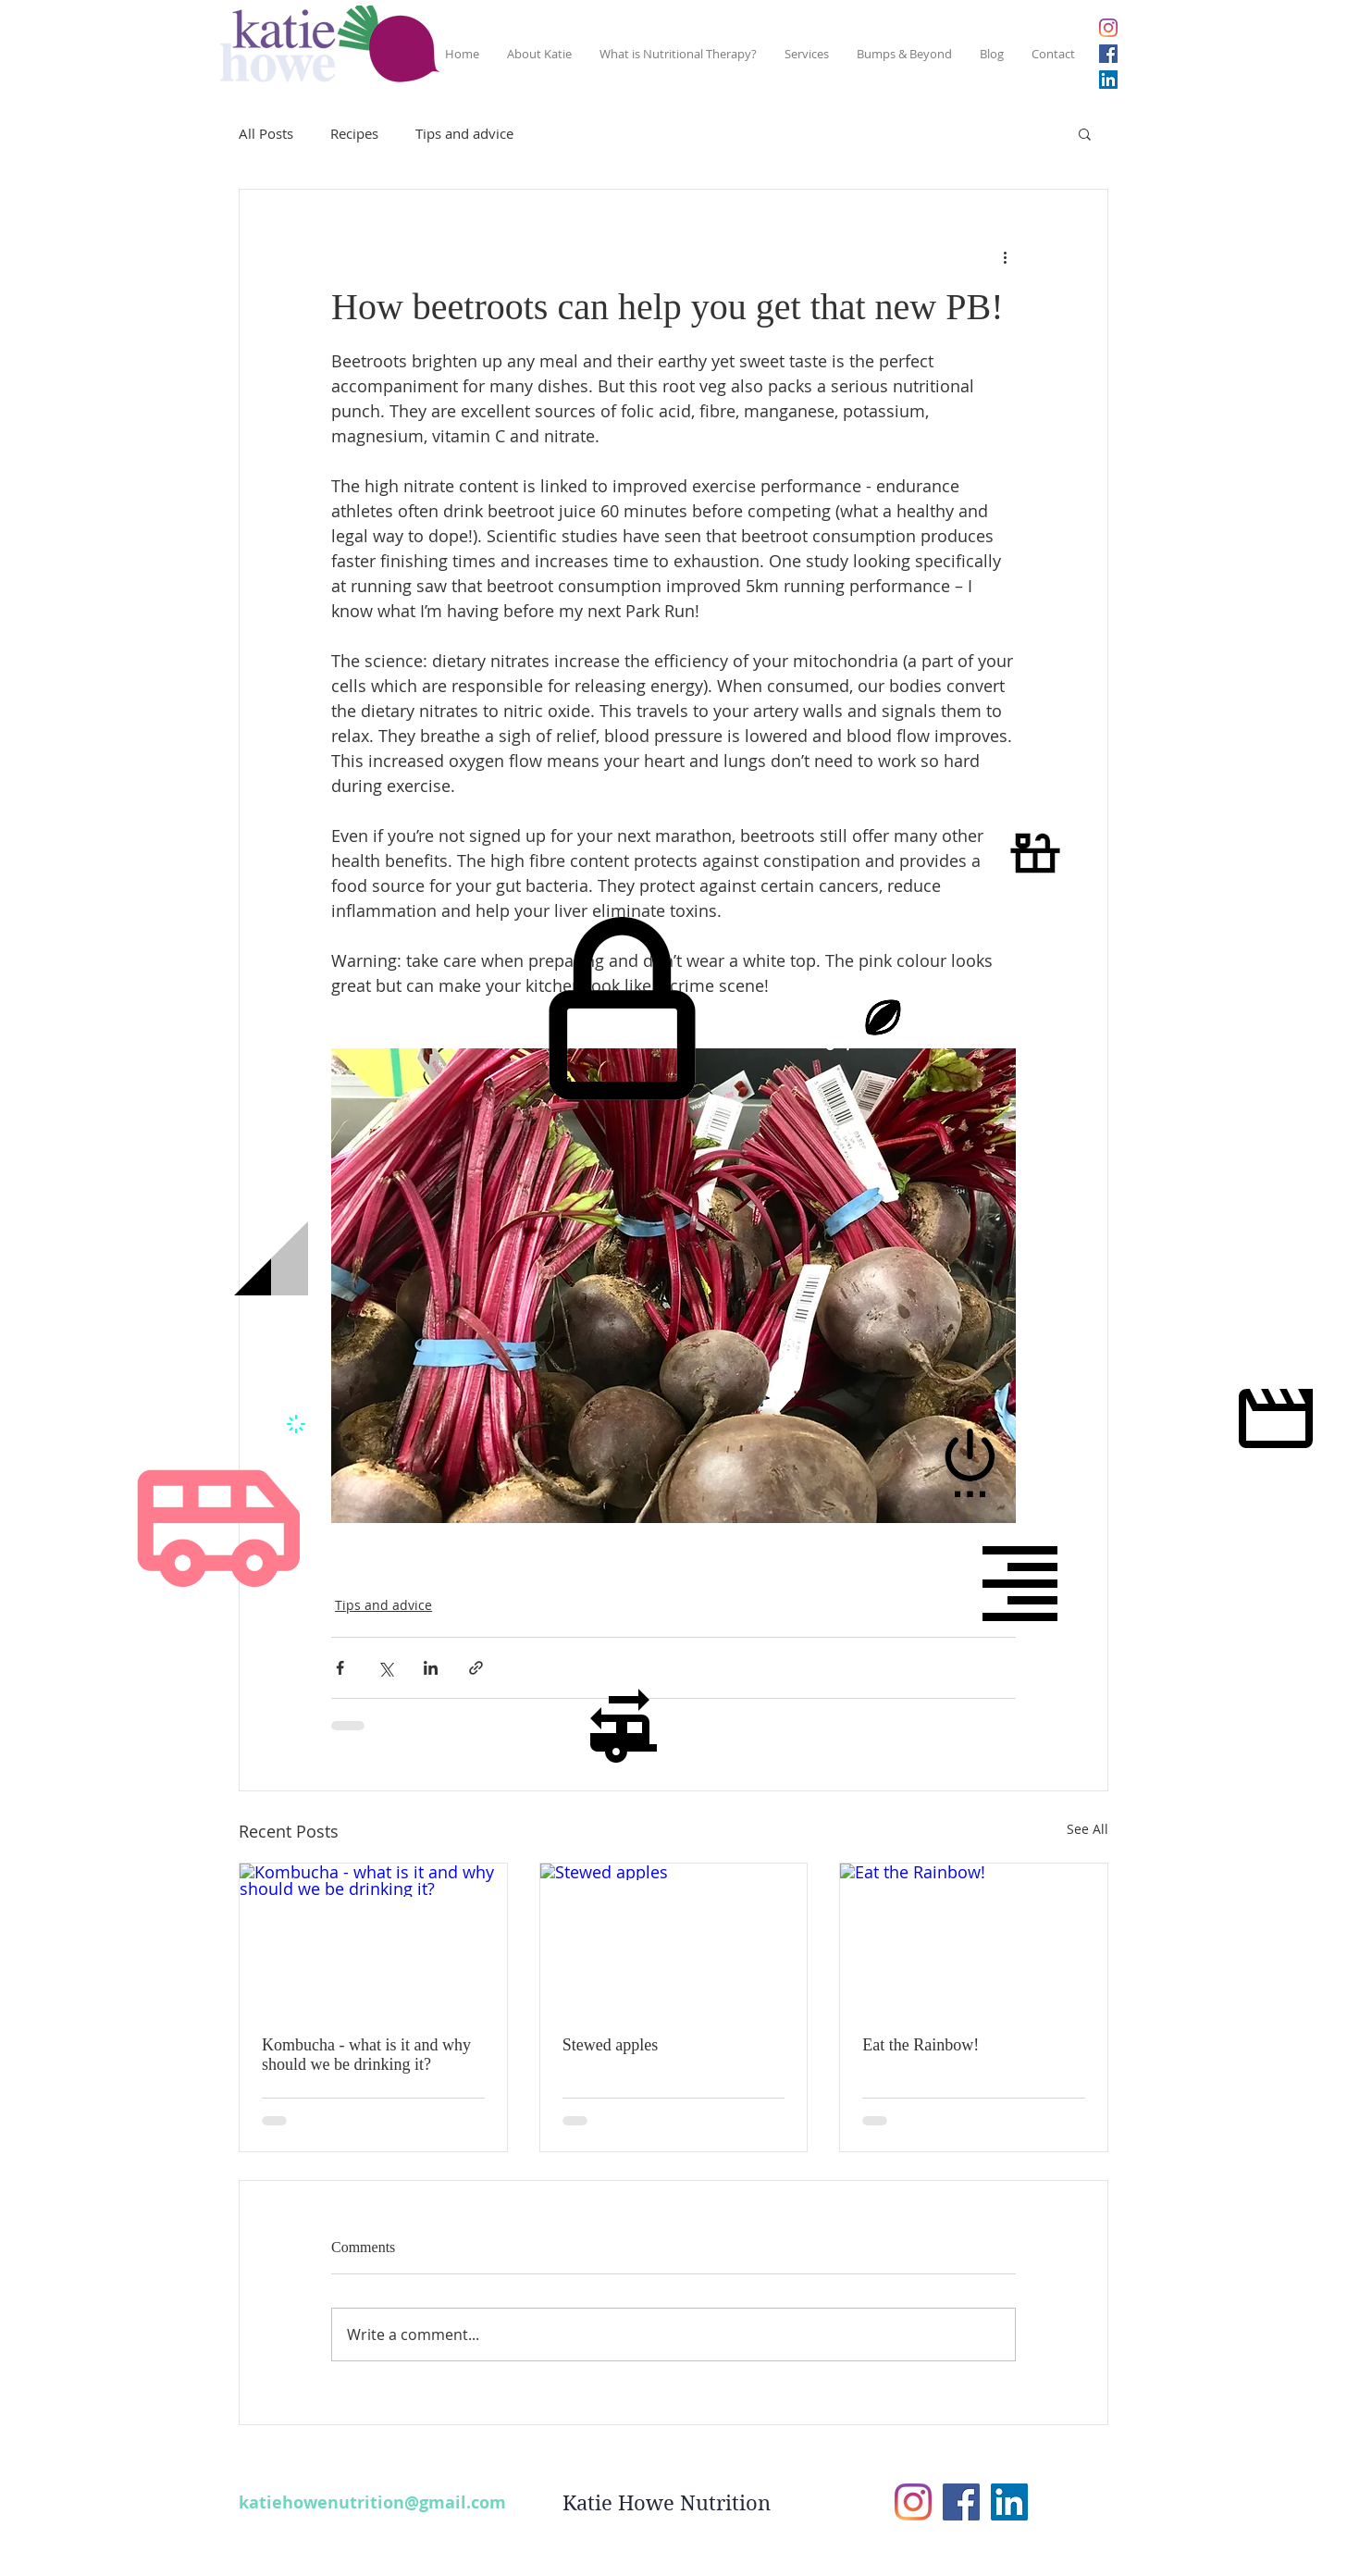  What do you see at coordinates (1020, 1583) in the screenshot?
I see `align text to the right` at bounding box center [1020, 1583].